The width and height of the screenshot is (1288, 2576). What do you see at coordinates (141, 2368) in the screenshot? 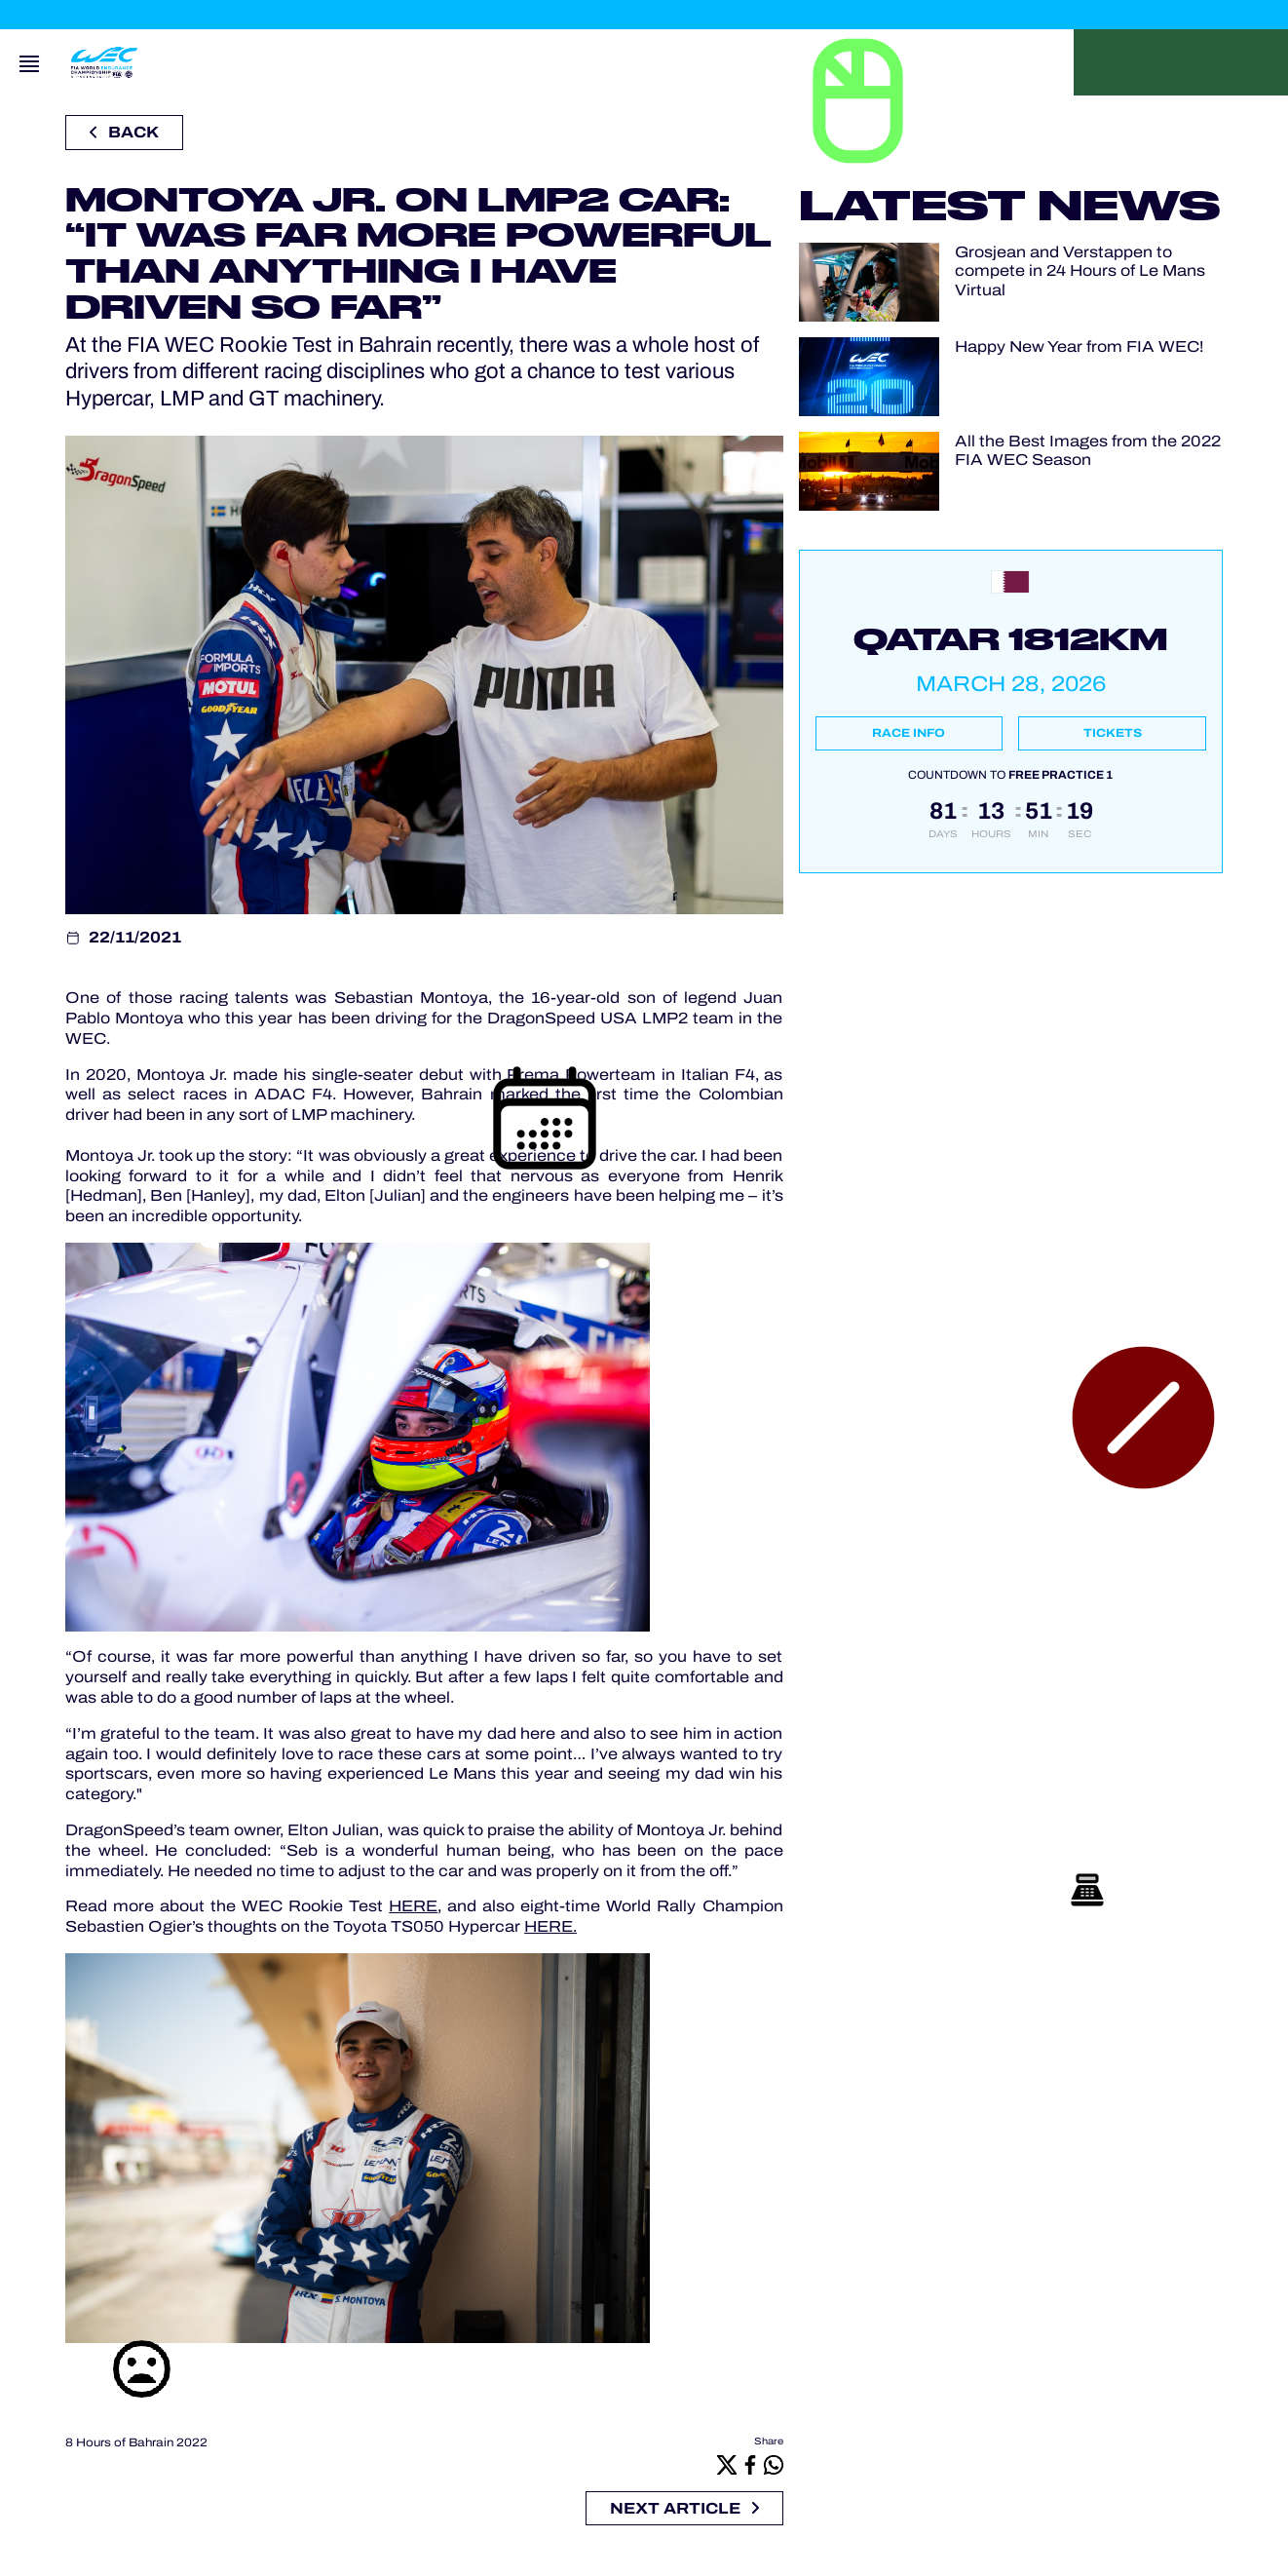
I see `rate your experience as negative` at bounding box center [141, 2368].